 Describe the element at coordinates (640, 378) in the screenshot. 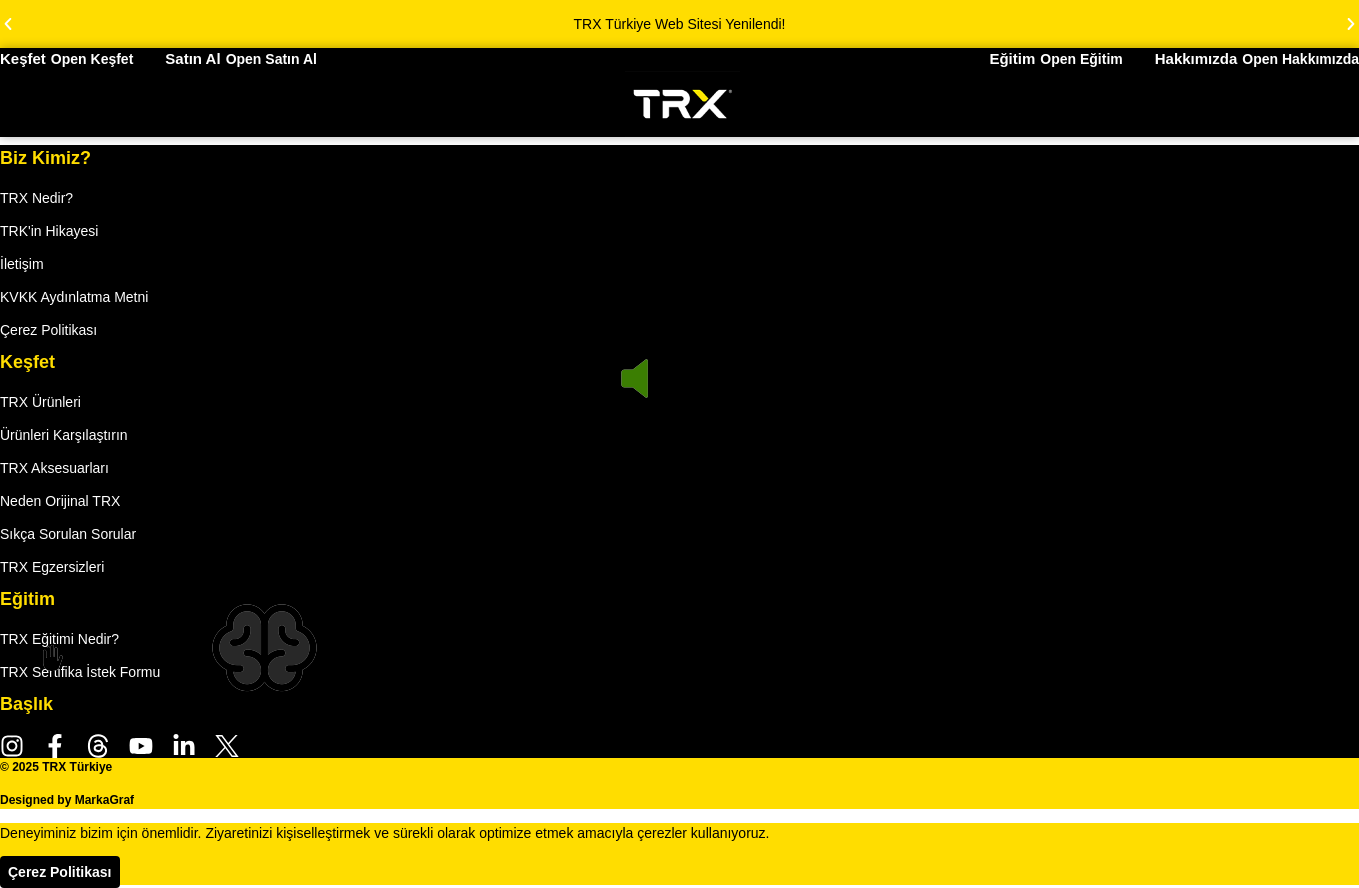

I see `speaker with no audio output` at that location.